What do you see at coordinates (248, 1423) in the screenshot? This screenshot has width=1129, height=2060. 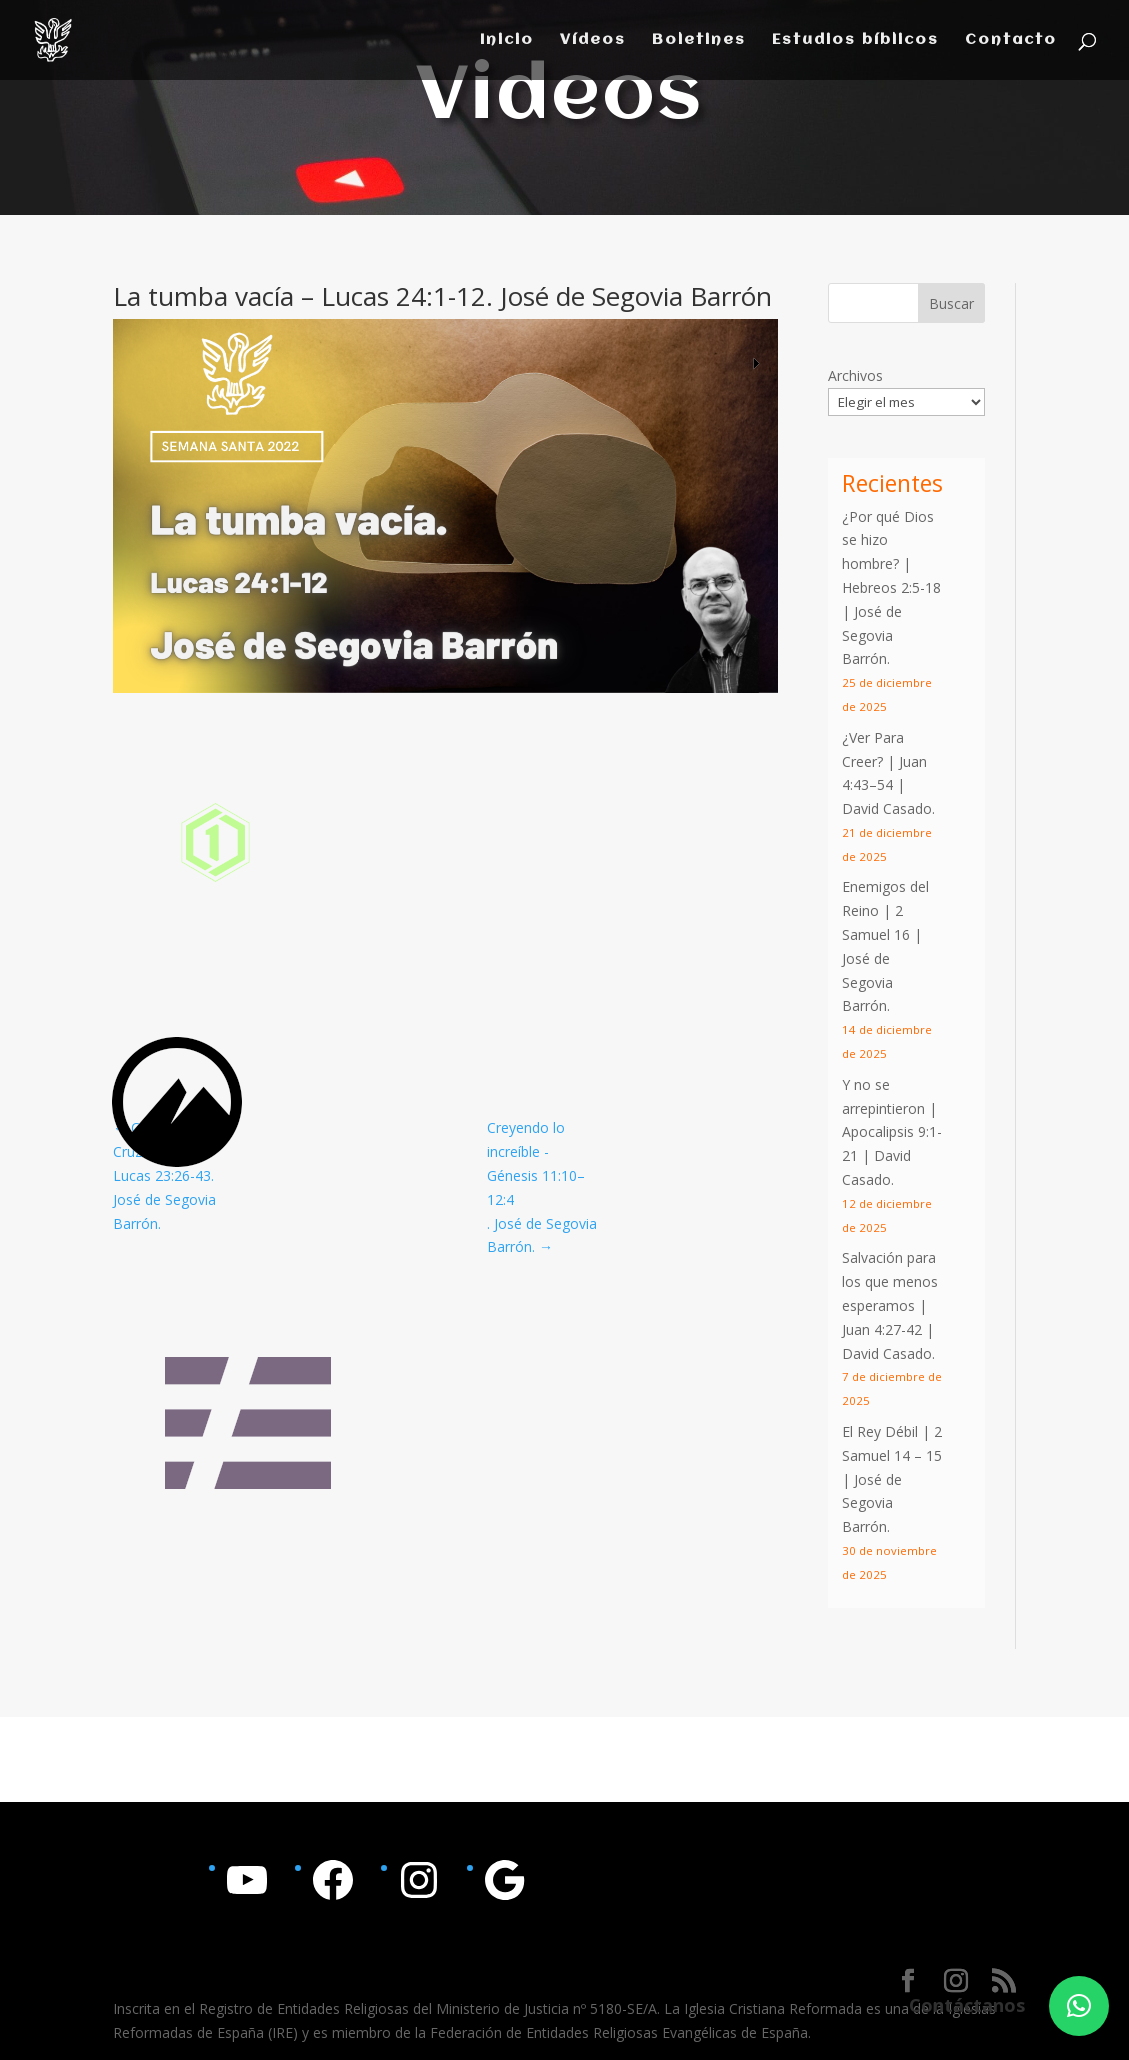 I see `serverless framework logo` at bounding box center [248, 1423].